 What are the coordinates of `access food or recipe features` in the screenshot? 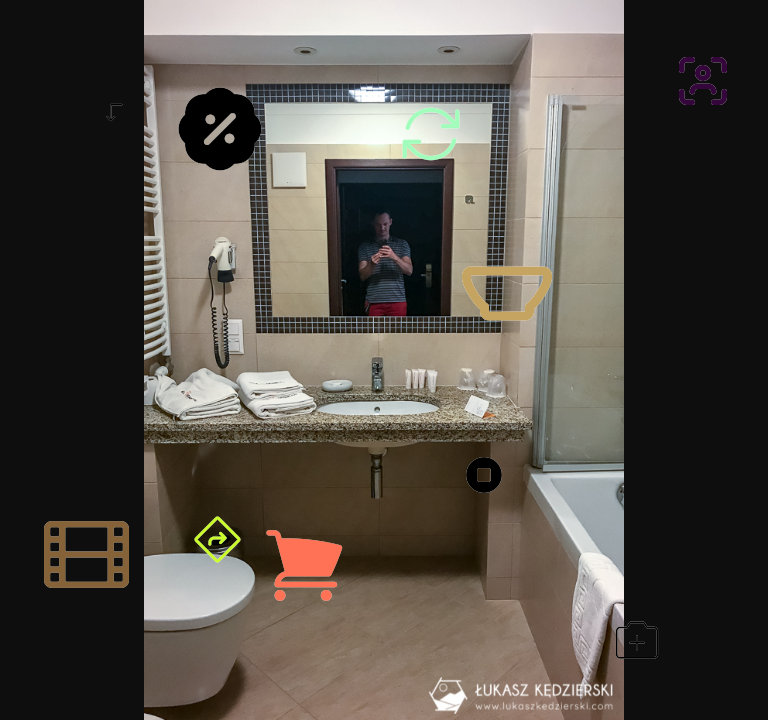 It's located at (507, 289).